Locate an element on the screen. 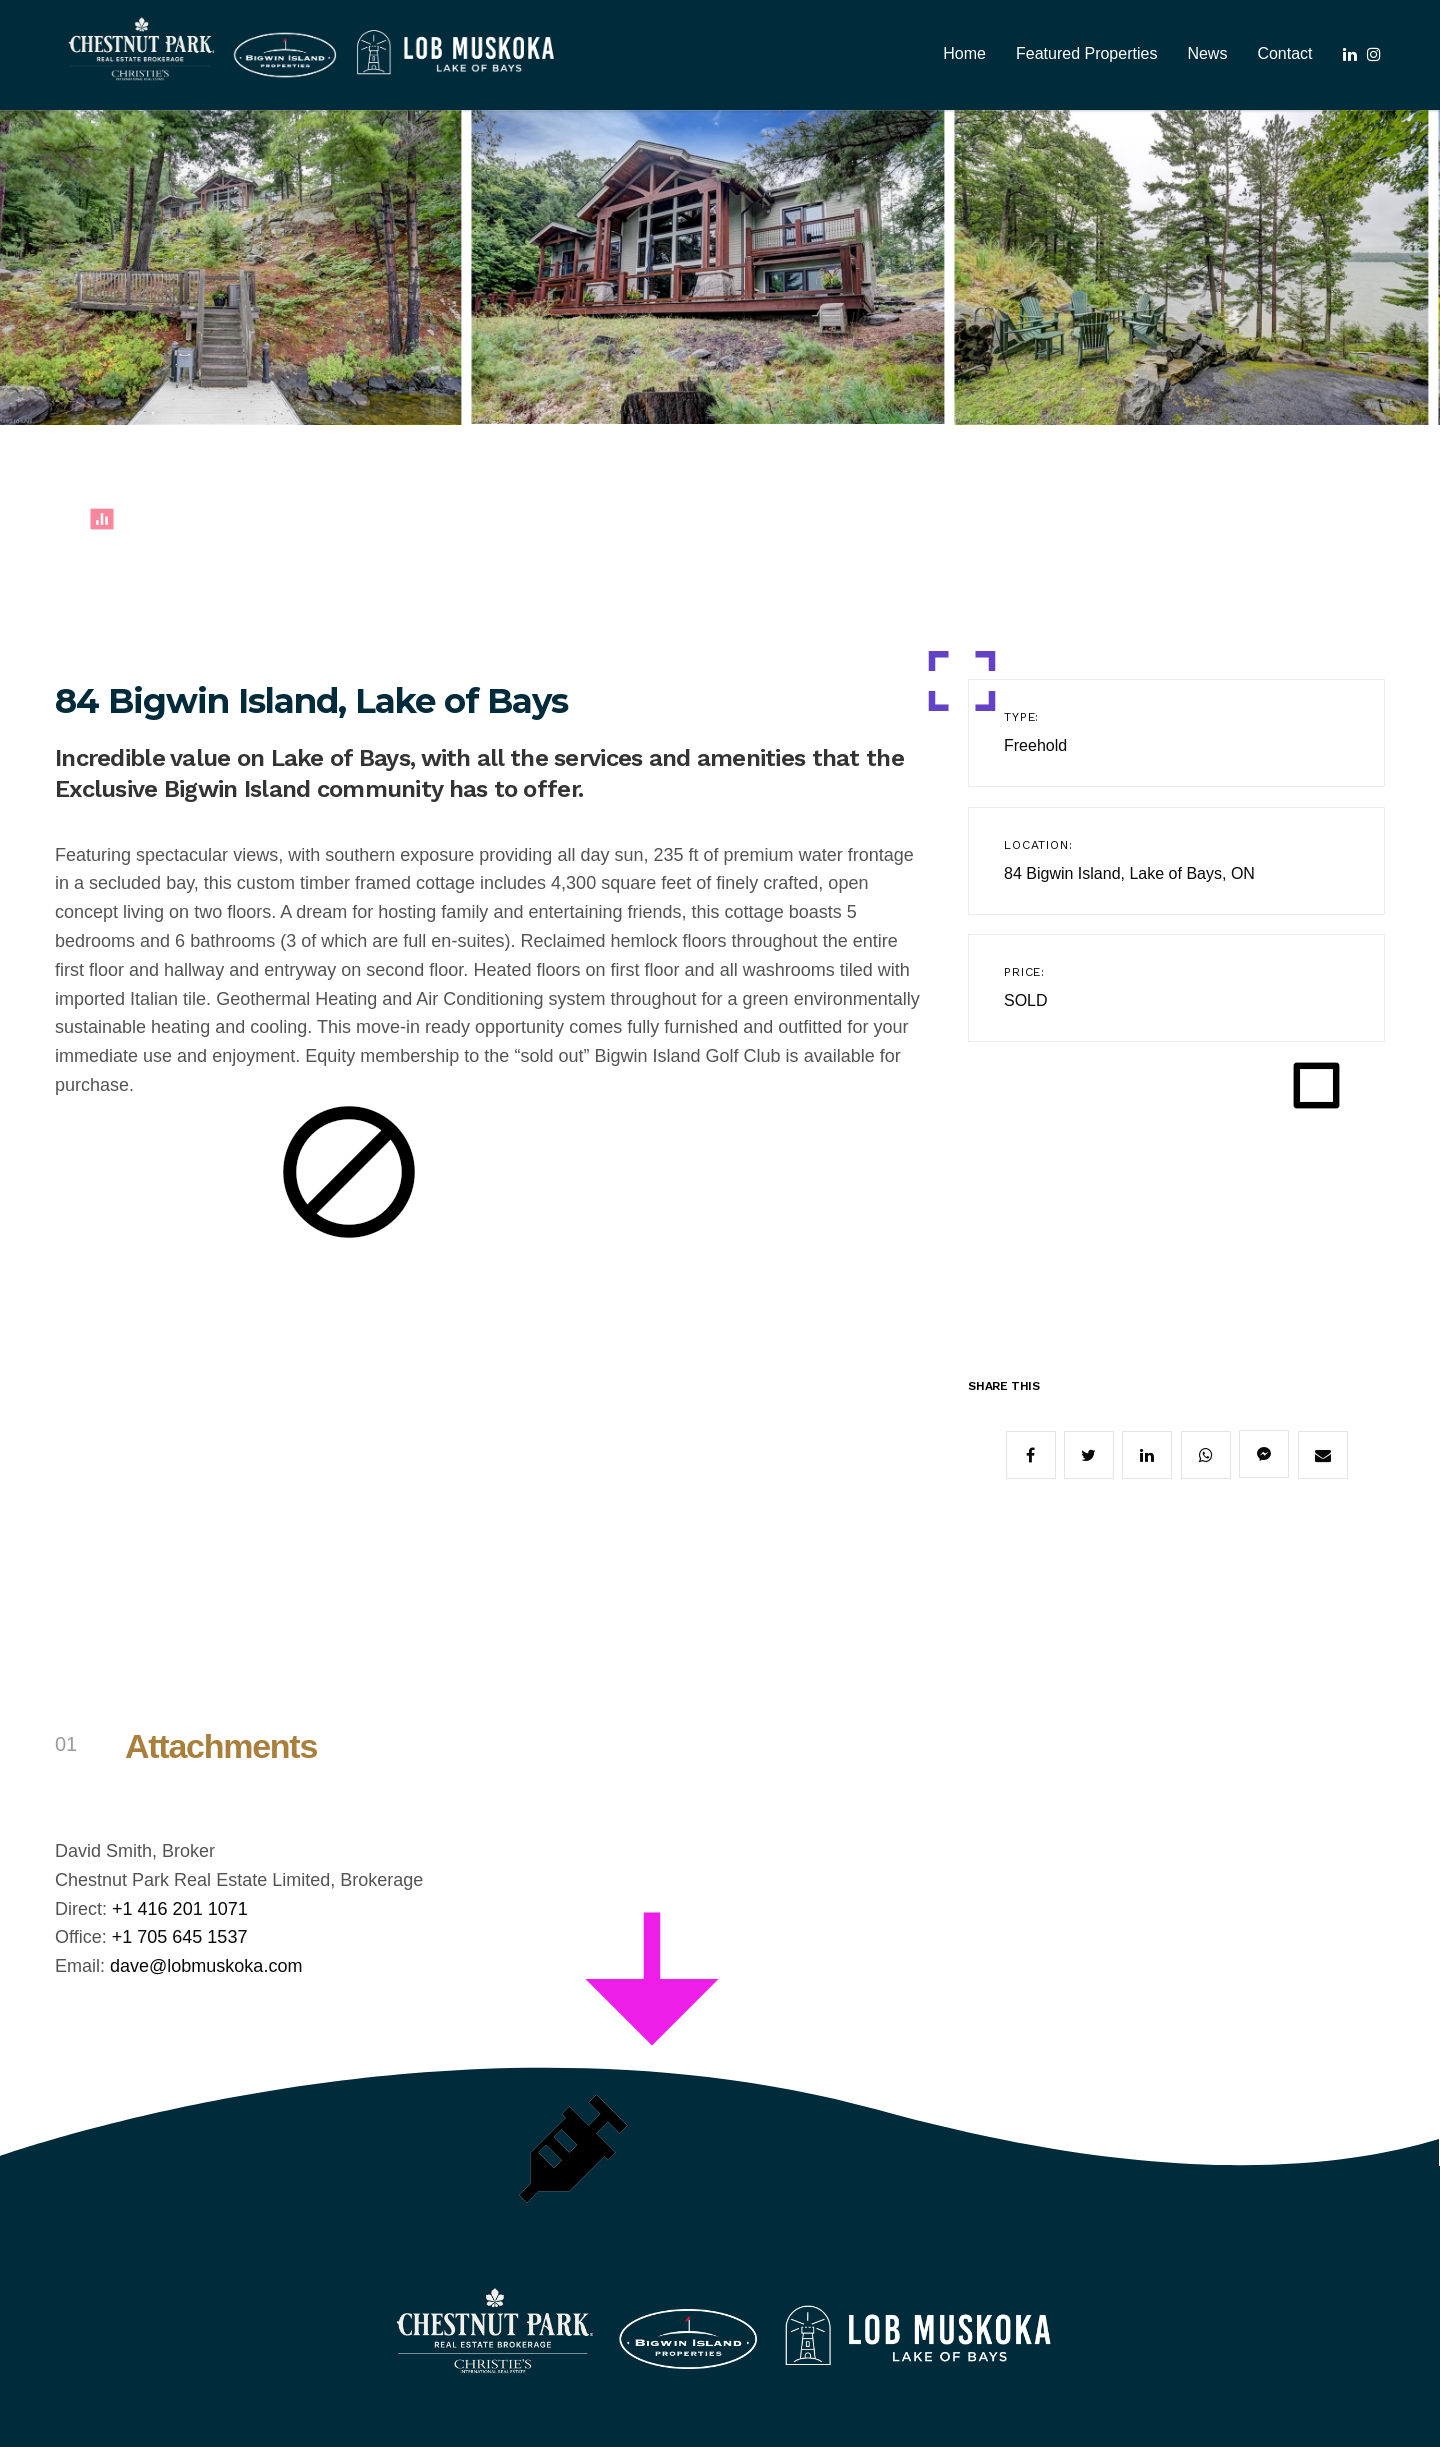  enter fullscreen mode is located at coordinates (962, 681).